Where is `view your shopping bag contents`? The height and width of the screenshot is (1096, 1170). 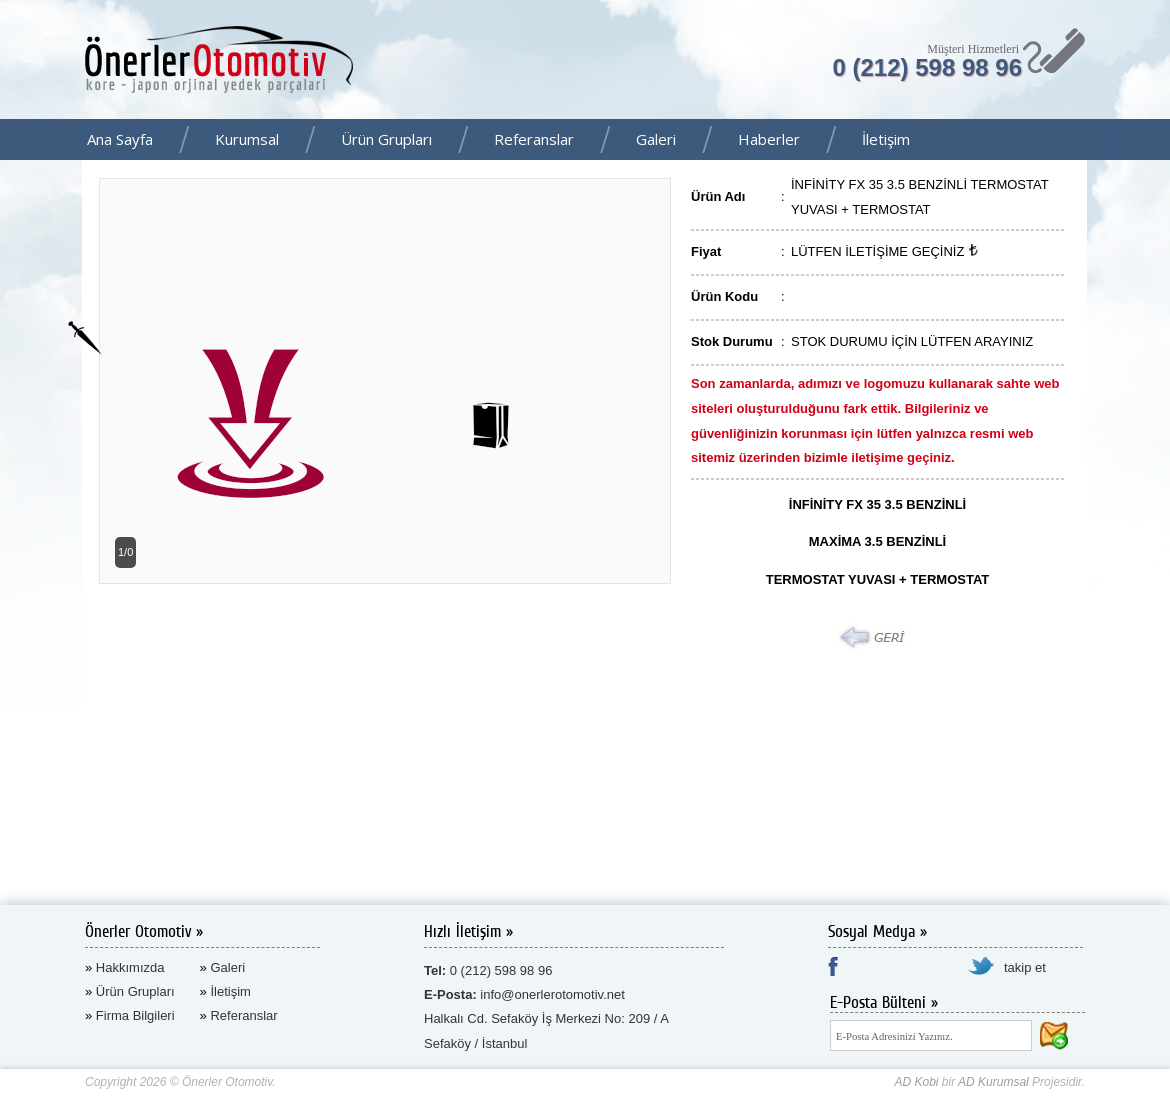 view your shopping bag contents is located at coordinates (491, 424).